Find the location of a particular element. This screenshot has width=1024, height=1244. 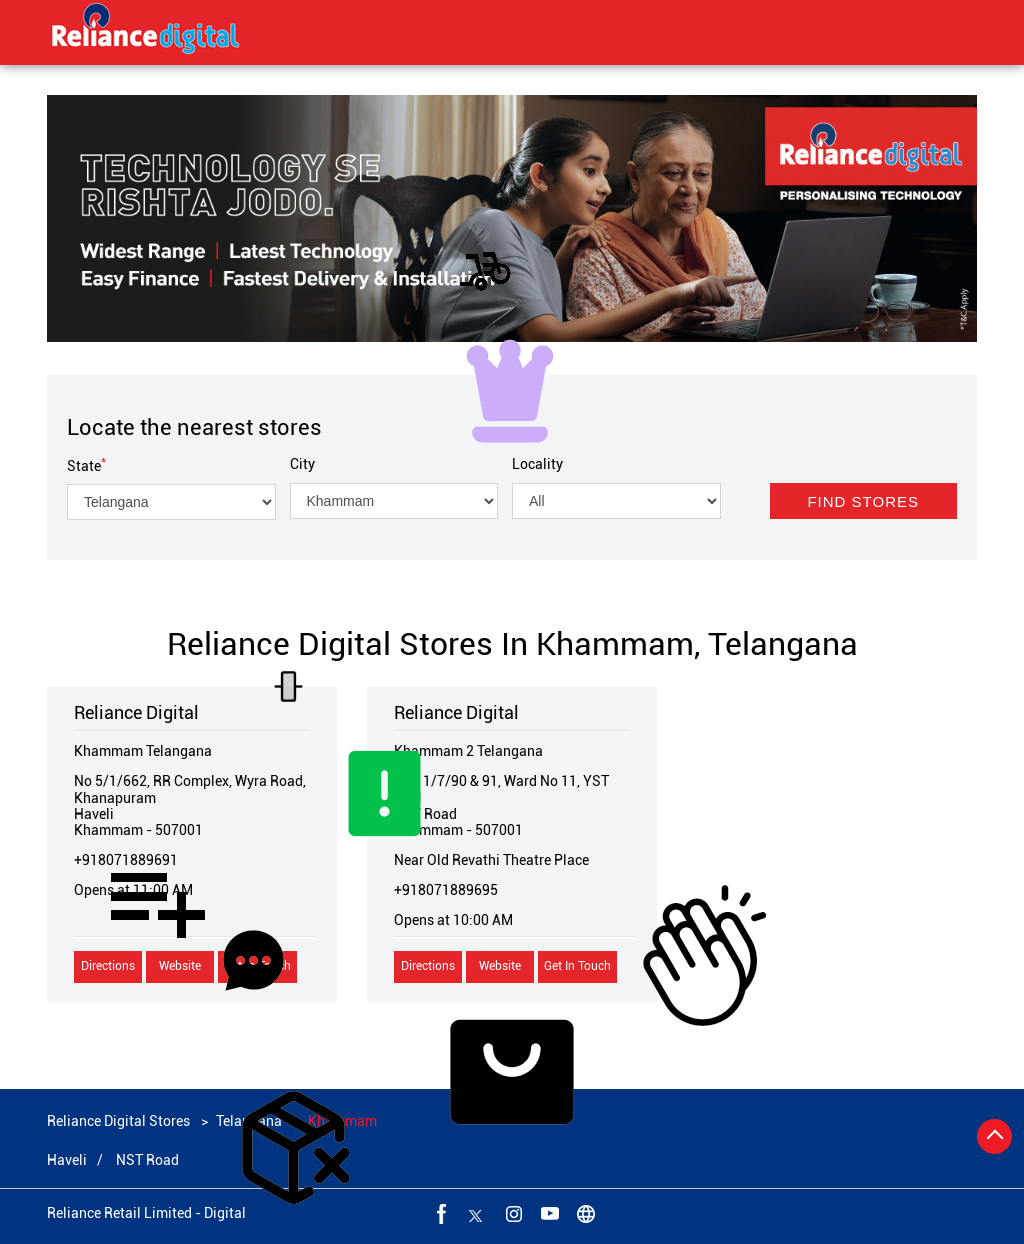

indicates a warning or alert requiring attention is located at coordinates (384, 793).